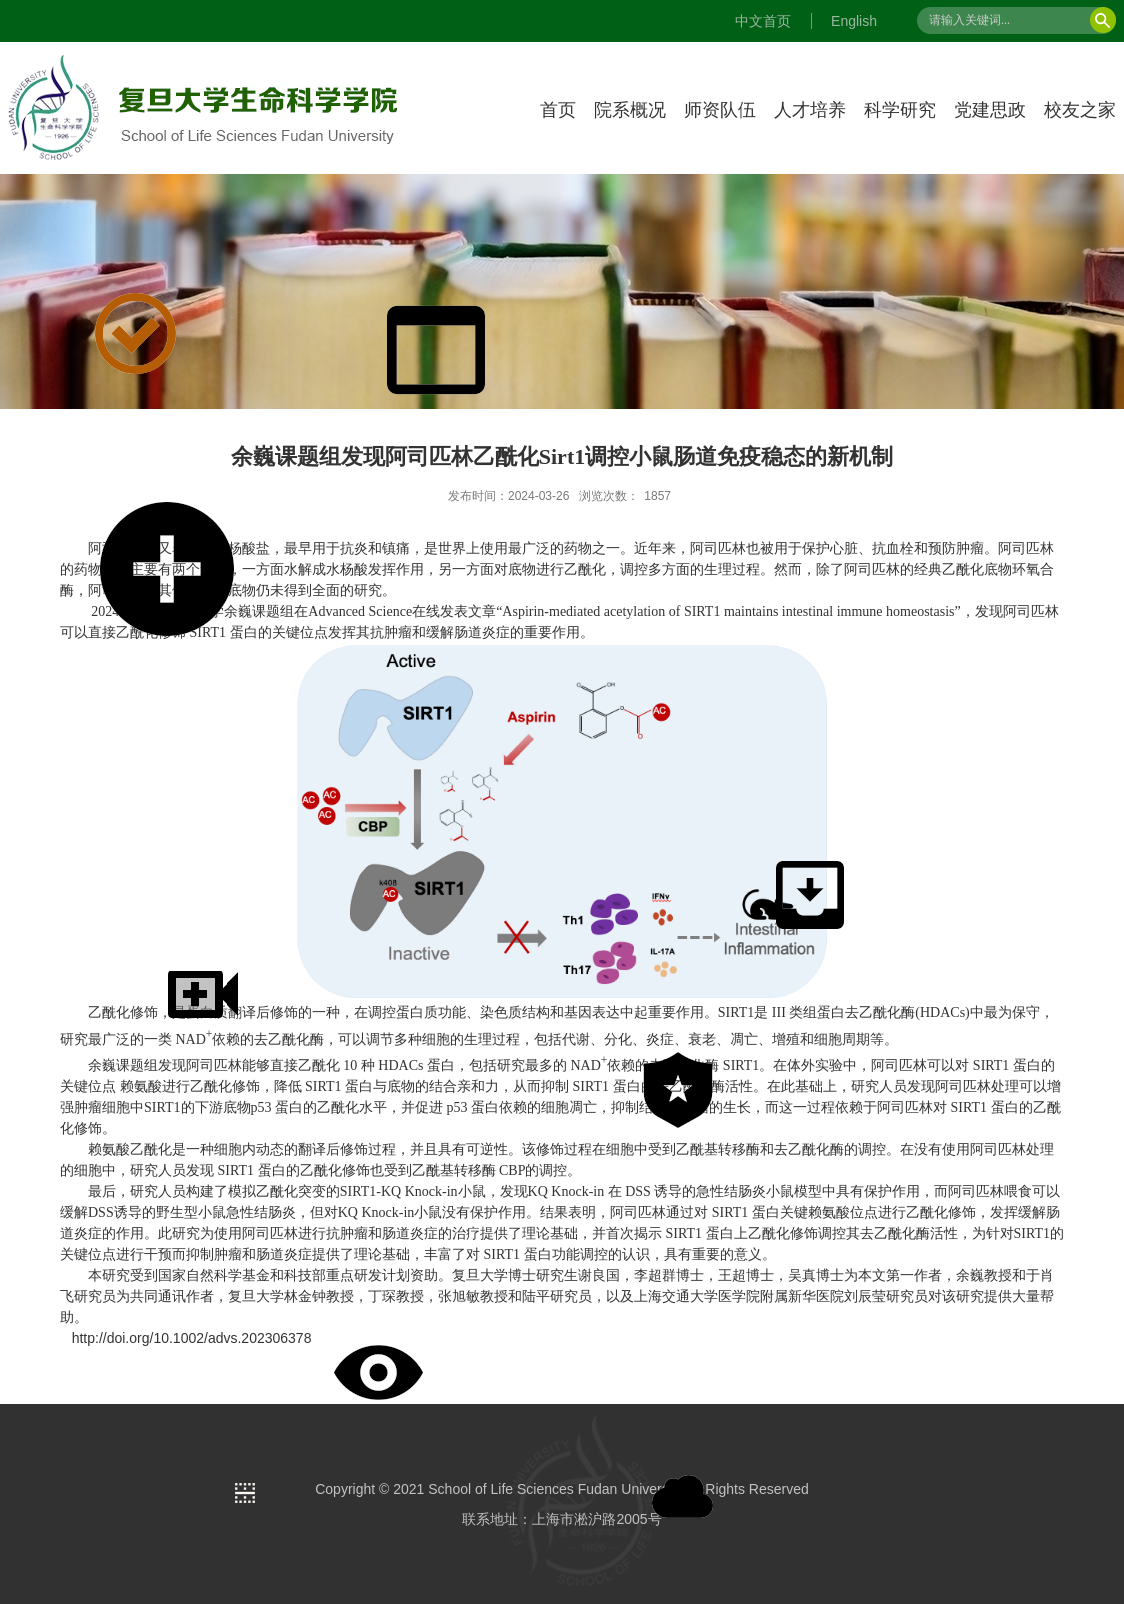 The height and width of the screenshot is (1604, 1124). I want to click on indicates task or action completed successfully, so click(135, 333).